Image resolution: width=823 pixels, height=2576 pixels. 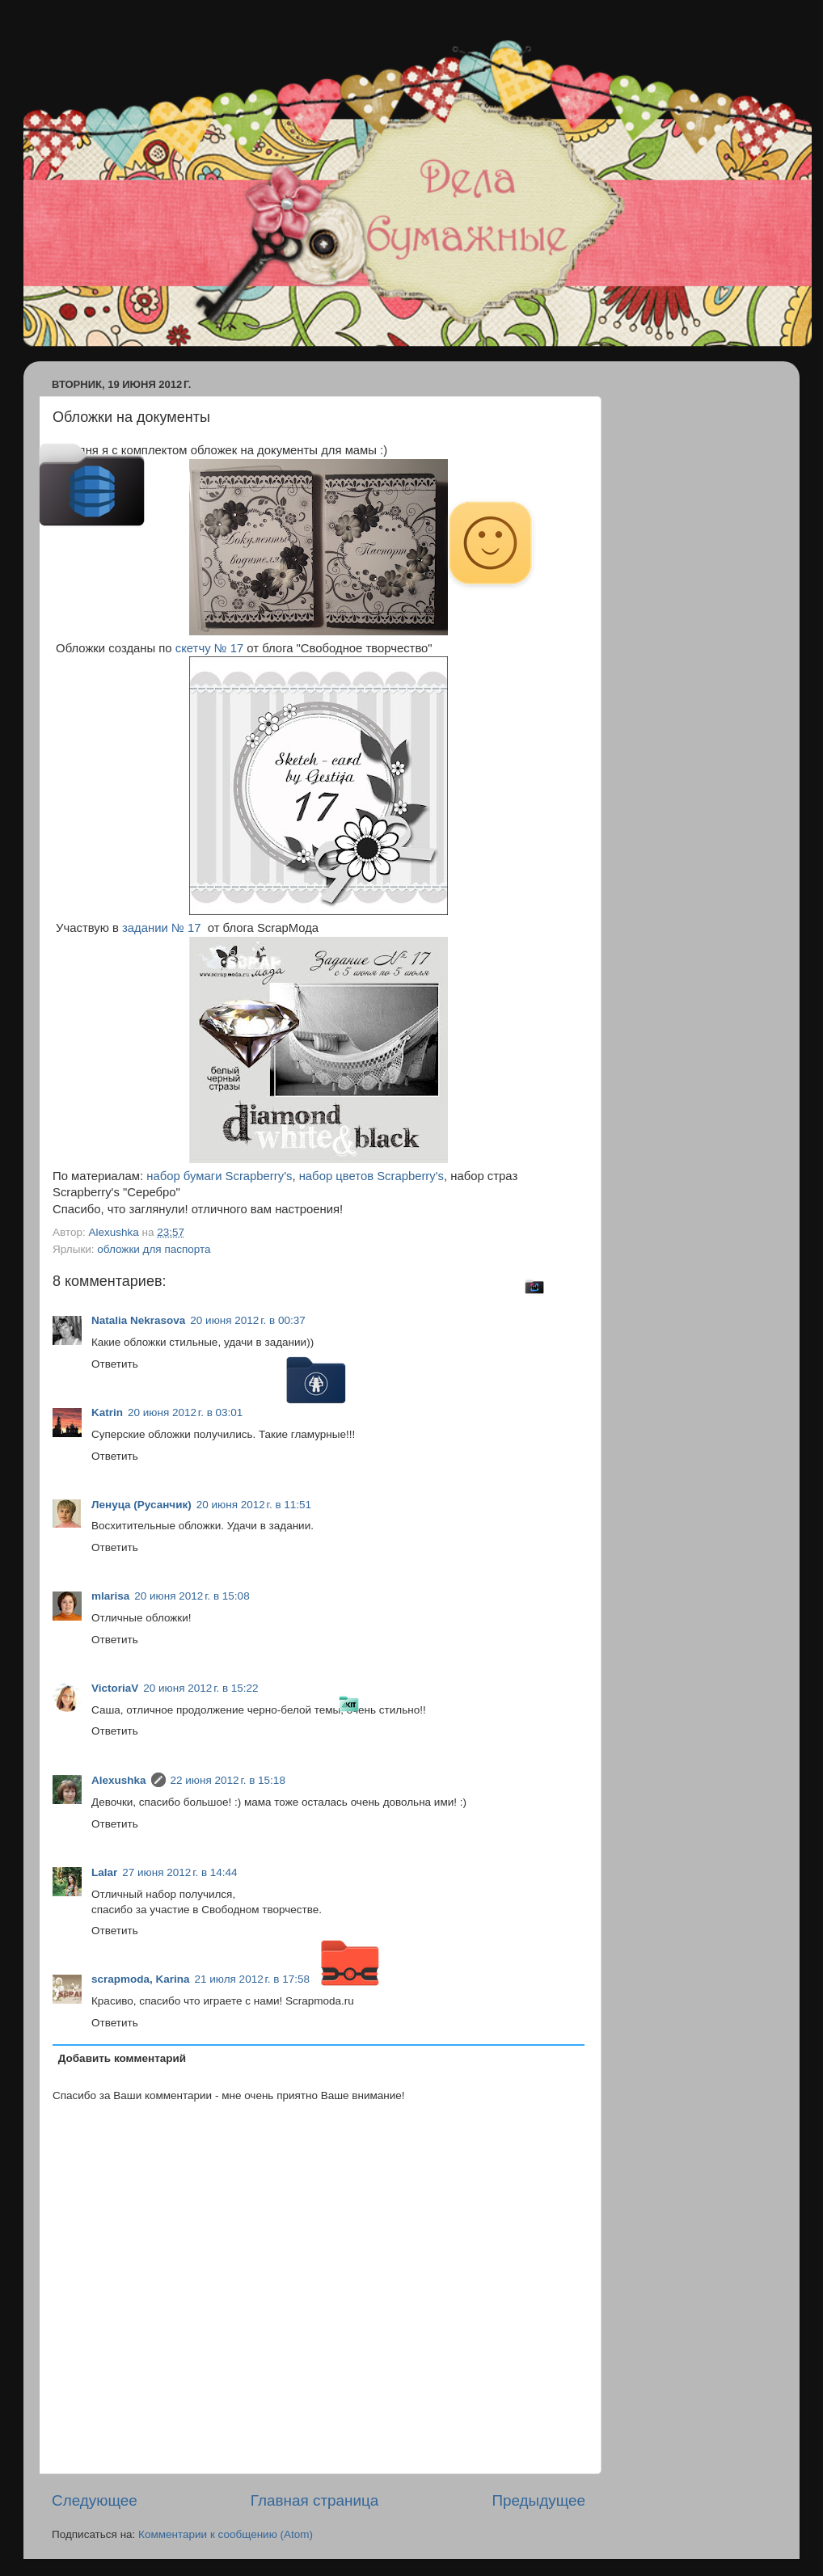 I want to click on open NoLimits roller coaster simulation files, so click(x=315, y=1381).